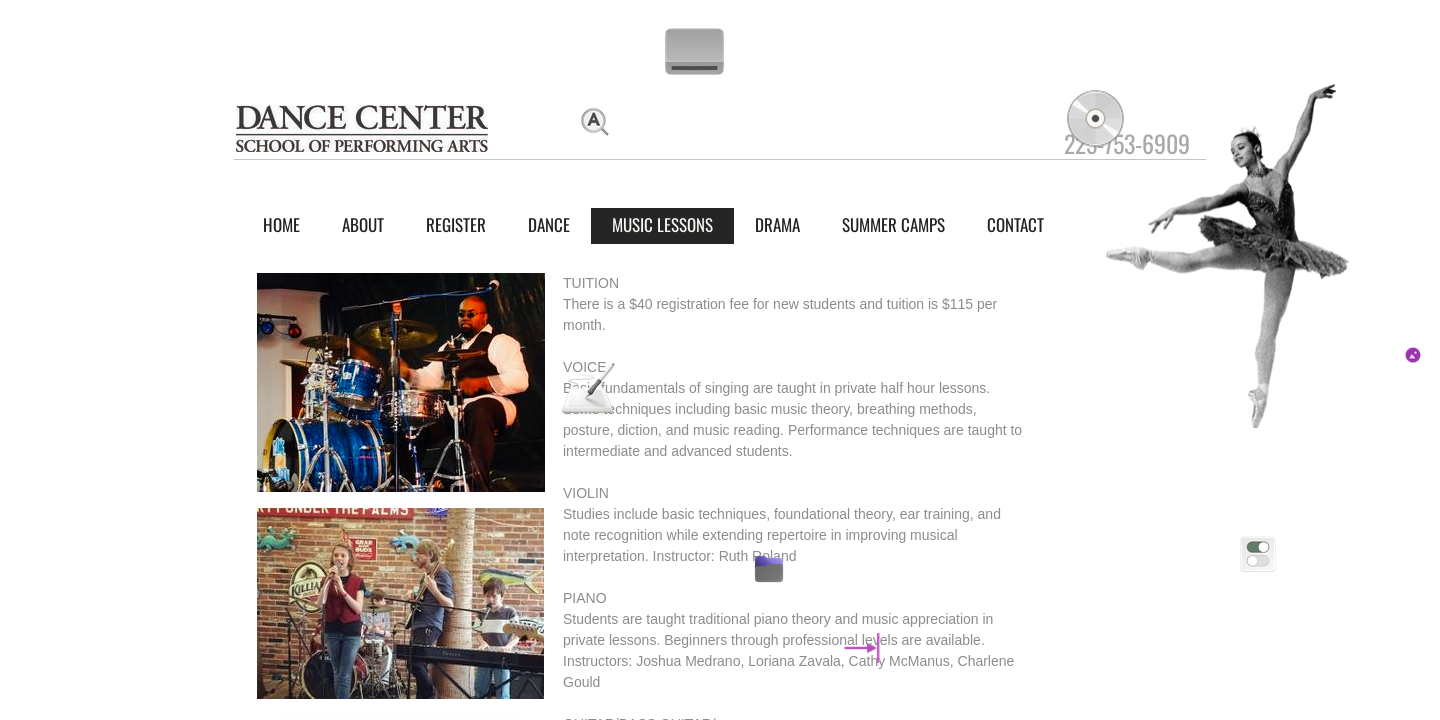  What do you see at coordinates (1413, 355) in the screenshot?
I see `indicates photo or image content` at bounding box center [1413, 355].